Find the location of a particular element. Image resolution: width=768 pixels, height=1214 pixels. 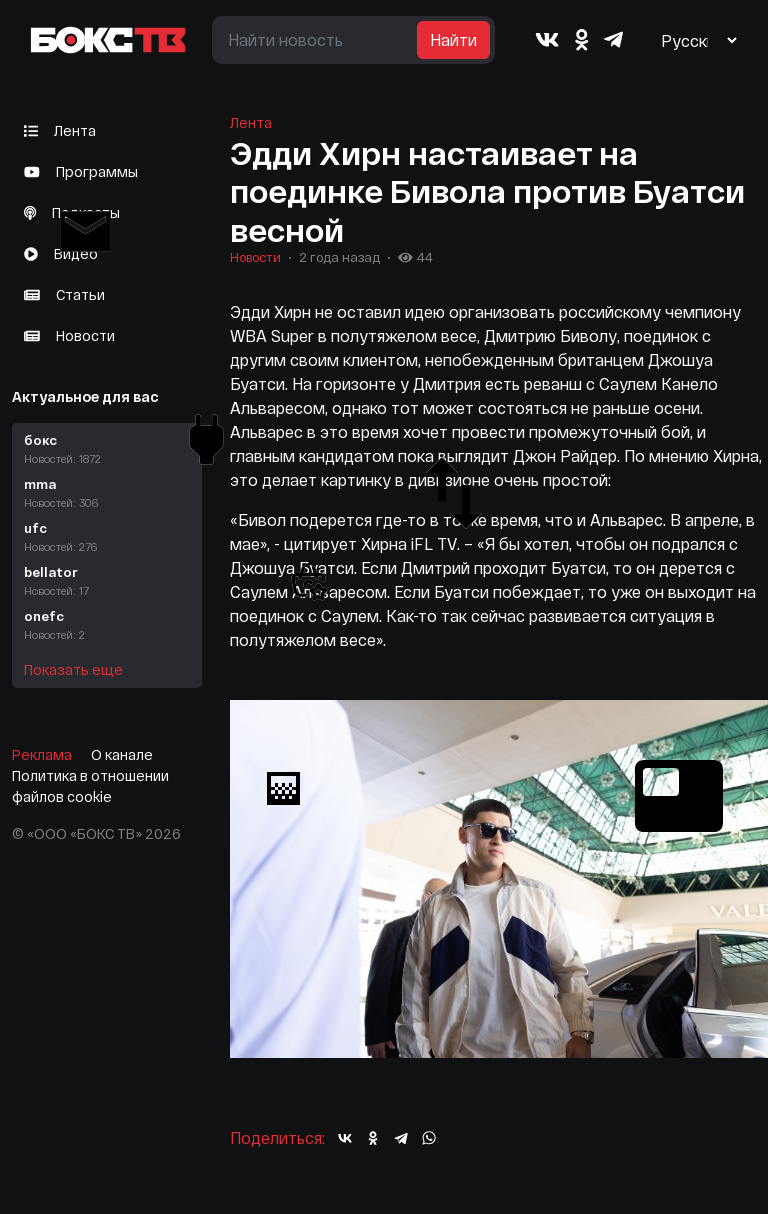

apply a gradient effect to an image is located at coordinates (283, 788).